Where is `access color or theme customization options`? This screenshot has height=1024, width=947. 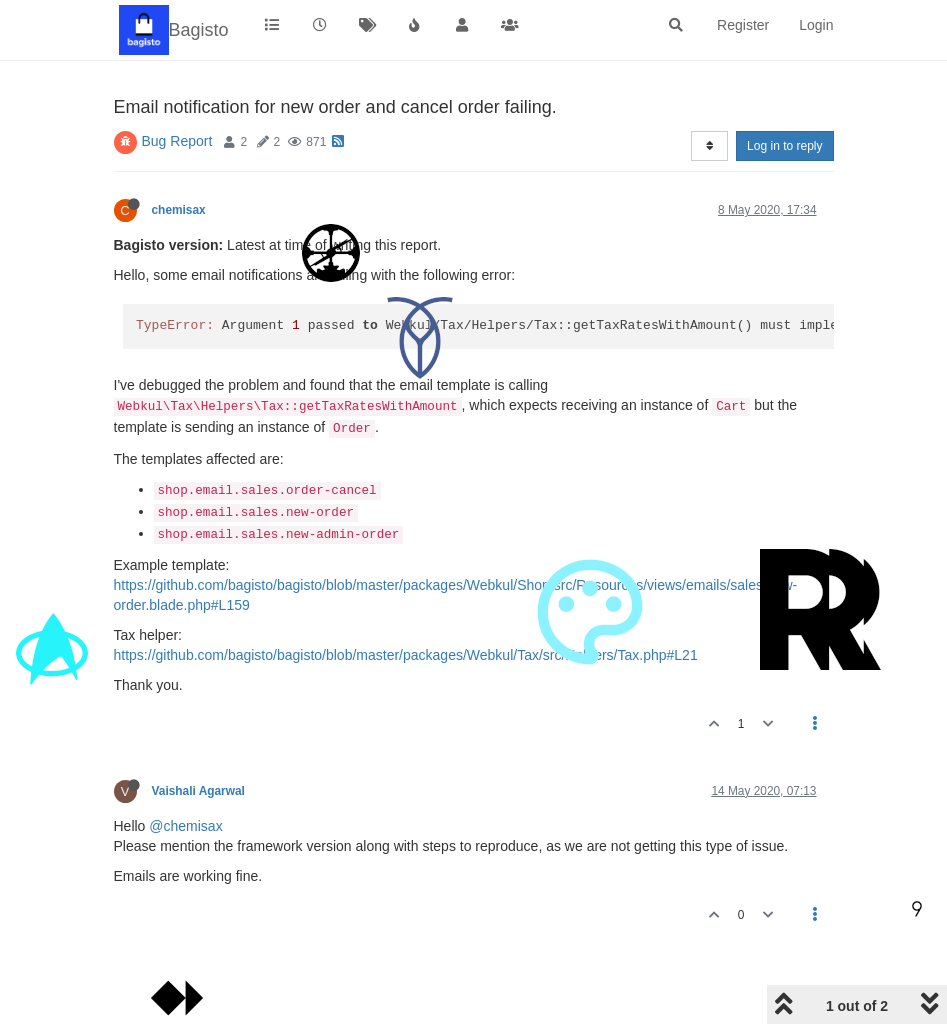 access color or theme customization options is located at coordinates (590, 612).